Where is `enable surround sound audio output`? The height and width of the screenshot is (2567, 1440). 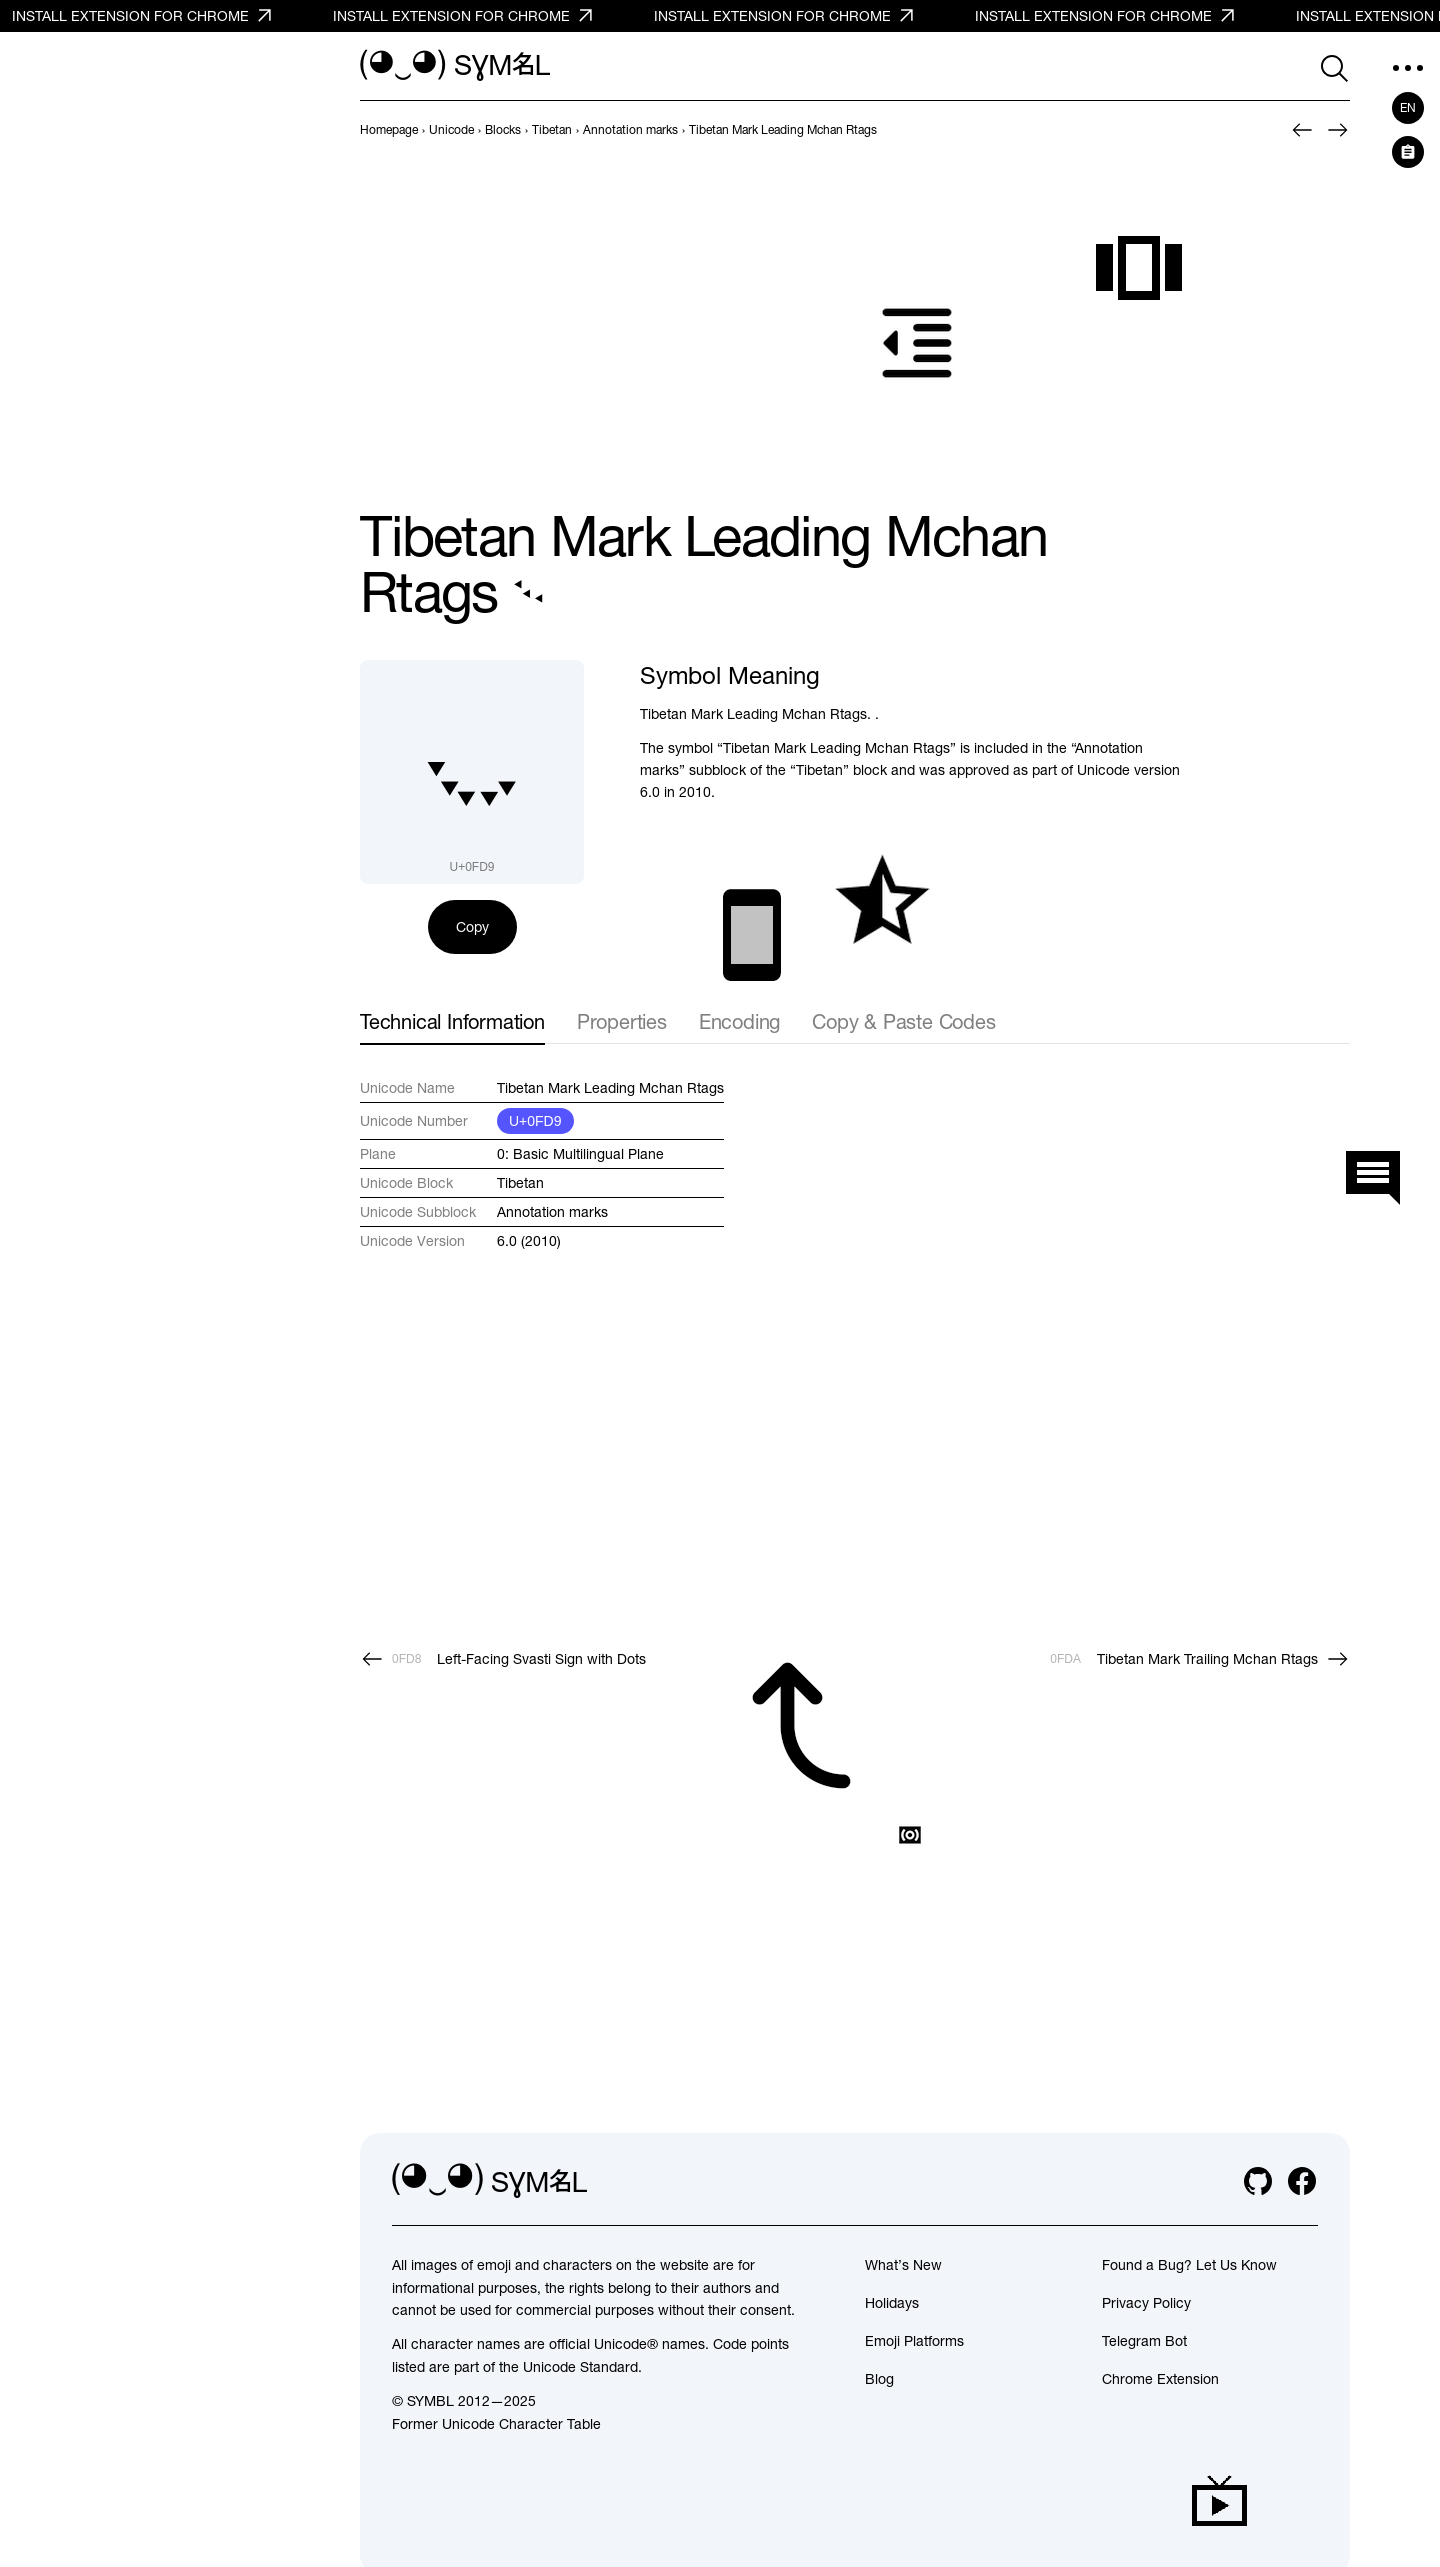 enable surround sound audio output is located at coordinates (910, 1835).